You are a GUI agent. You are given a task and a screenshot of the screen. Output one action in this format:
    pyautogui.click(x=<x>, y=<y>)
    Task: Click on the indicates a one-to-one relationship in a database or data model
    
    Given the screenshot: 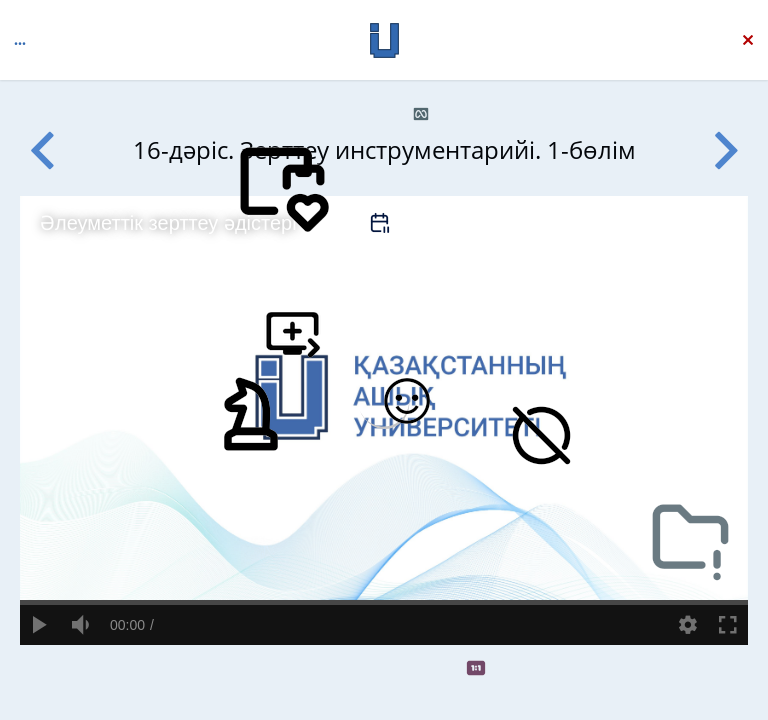 What is the action you would take?
    pyautogui.click(x=476, y=668)
    